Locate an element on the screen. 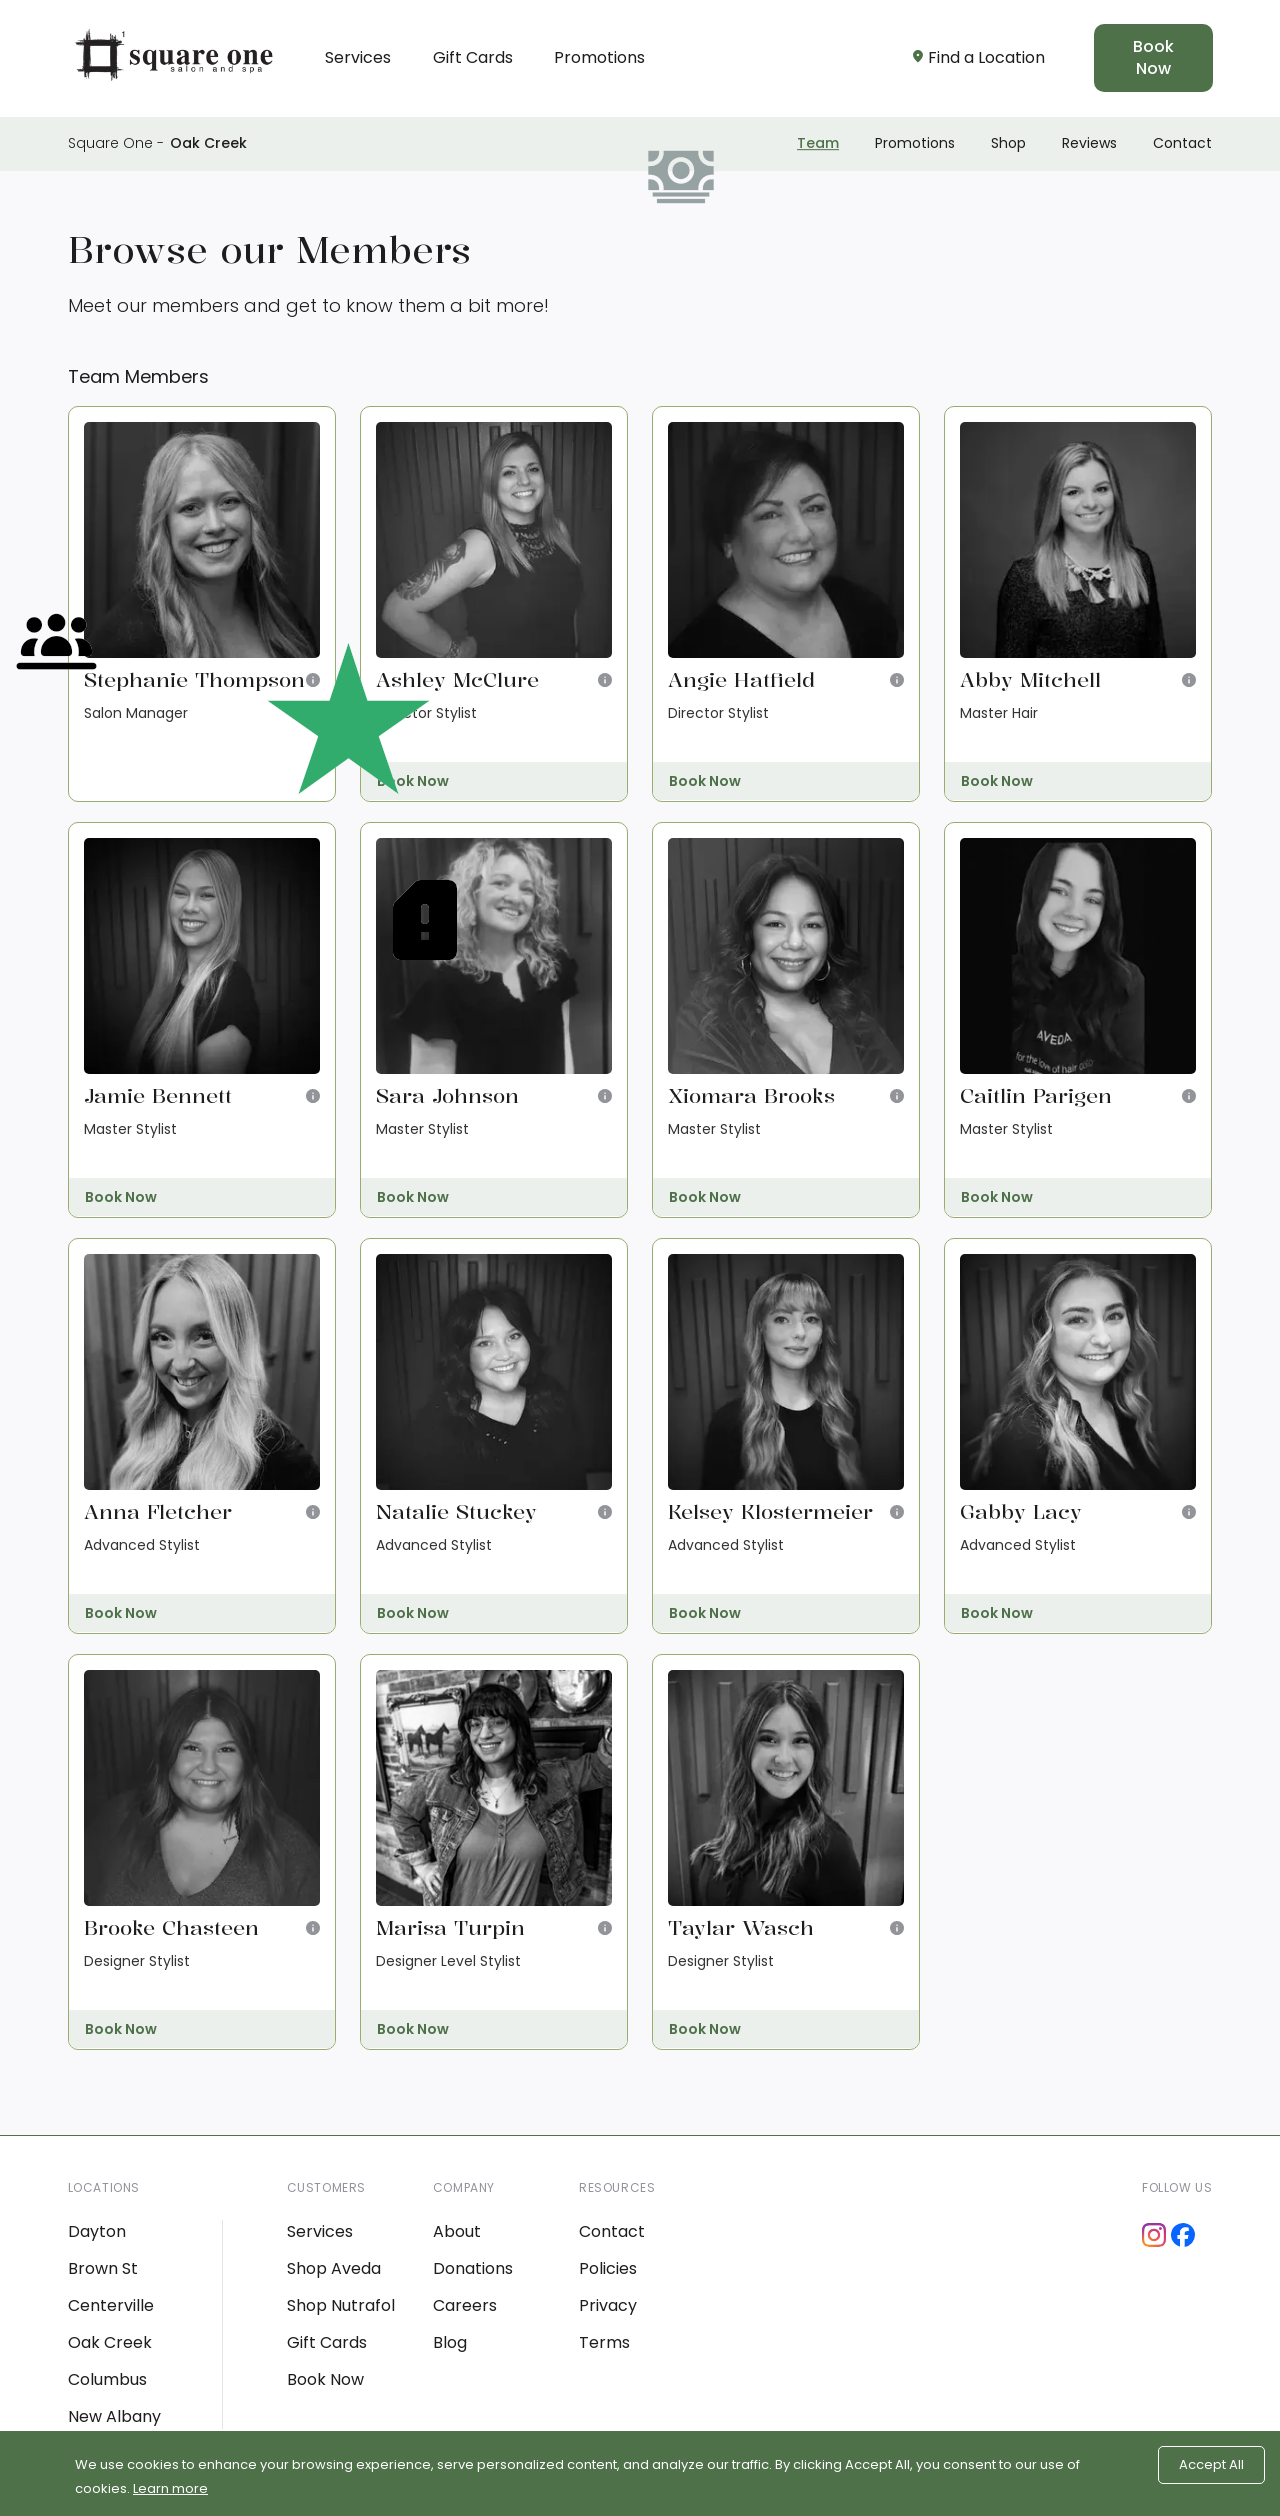 This screenshot has height=2516, width=1280. view all team members or users is located at coordinates (56, 640).